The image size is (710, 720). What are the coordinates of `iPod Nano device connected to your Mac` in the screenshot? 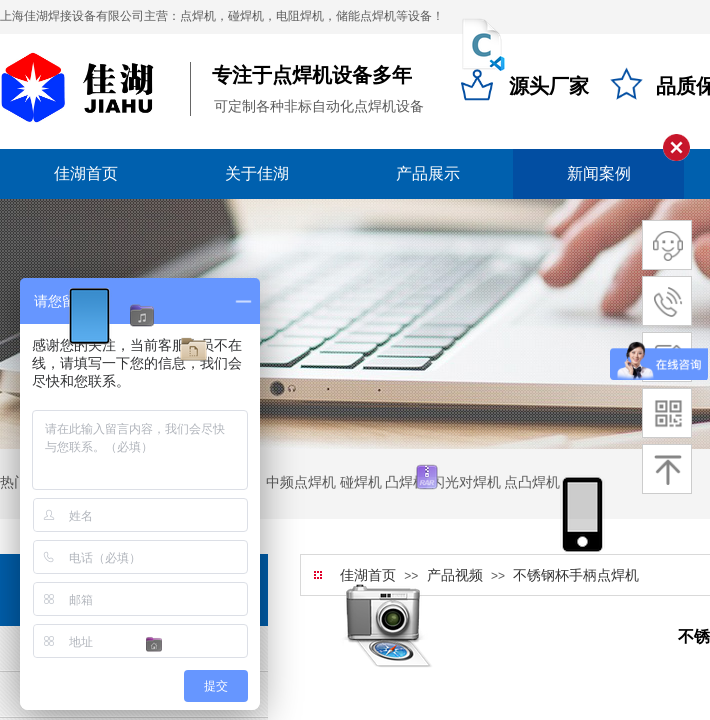 It's located at (582, 514).